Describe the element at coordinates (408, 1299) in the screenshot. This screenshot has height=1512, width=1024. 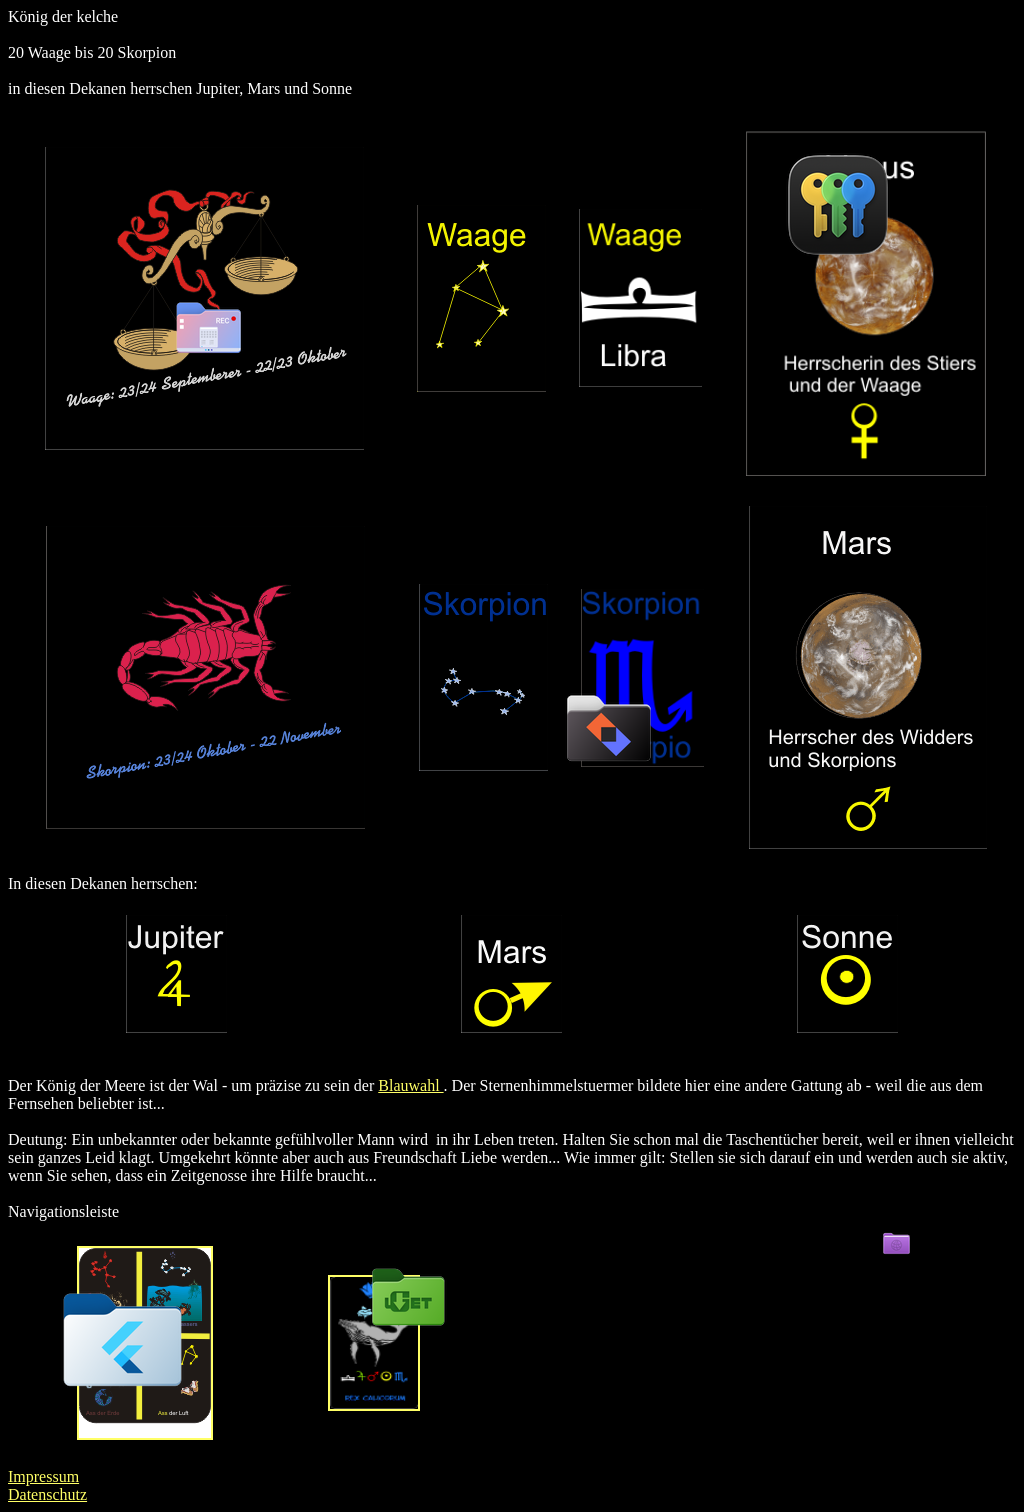
I see `open uGet download manager folder` at that location.